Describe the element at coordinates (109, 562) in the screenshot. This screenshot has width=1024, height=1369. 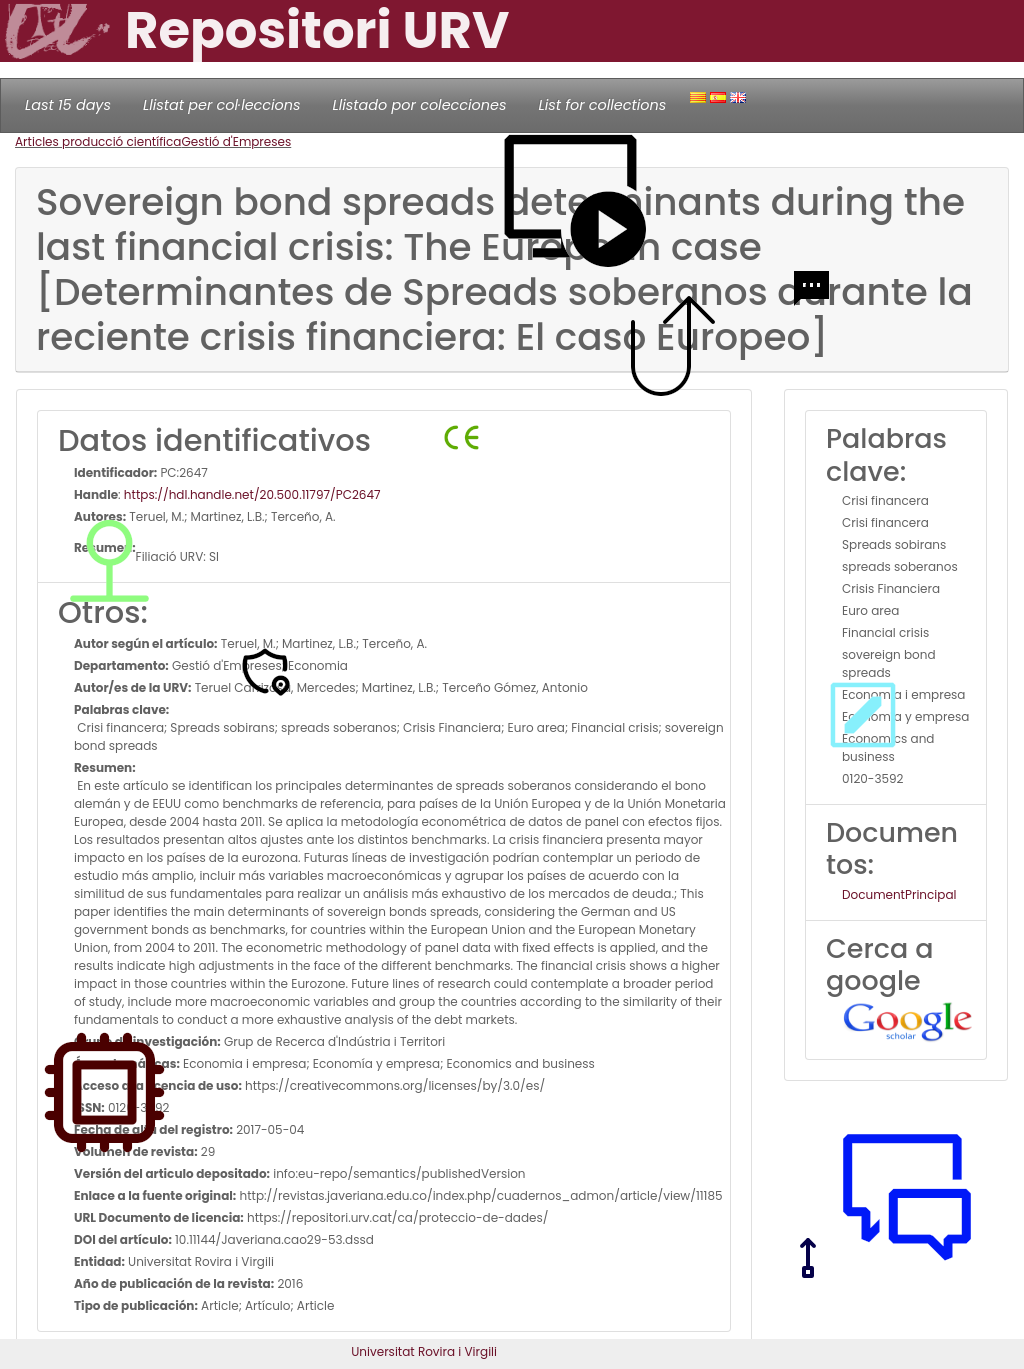
I see `mark a location on the map` at that location.